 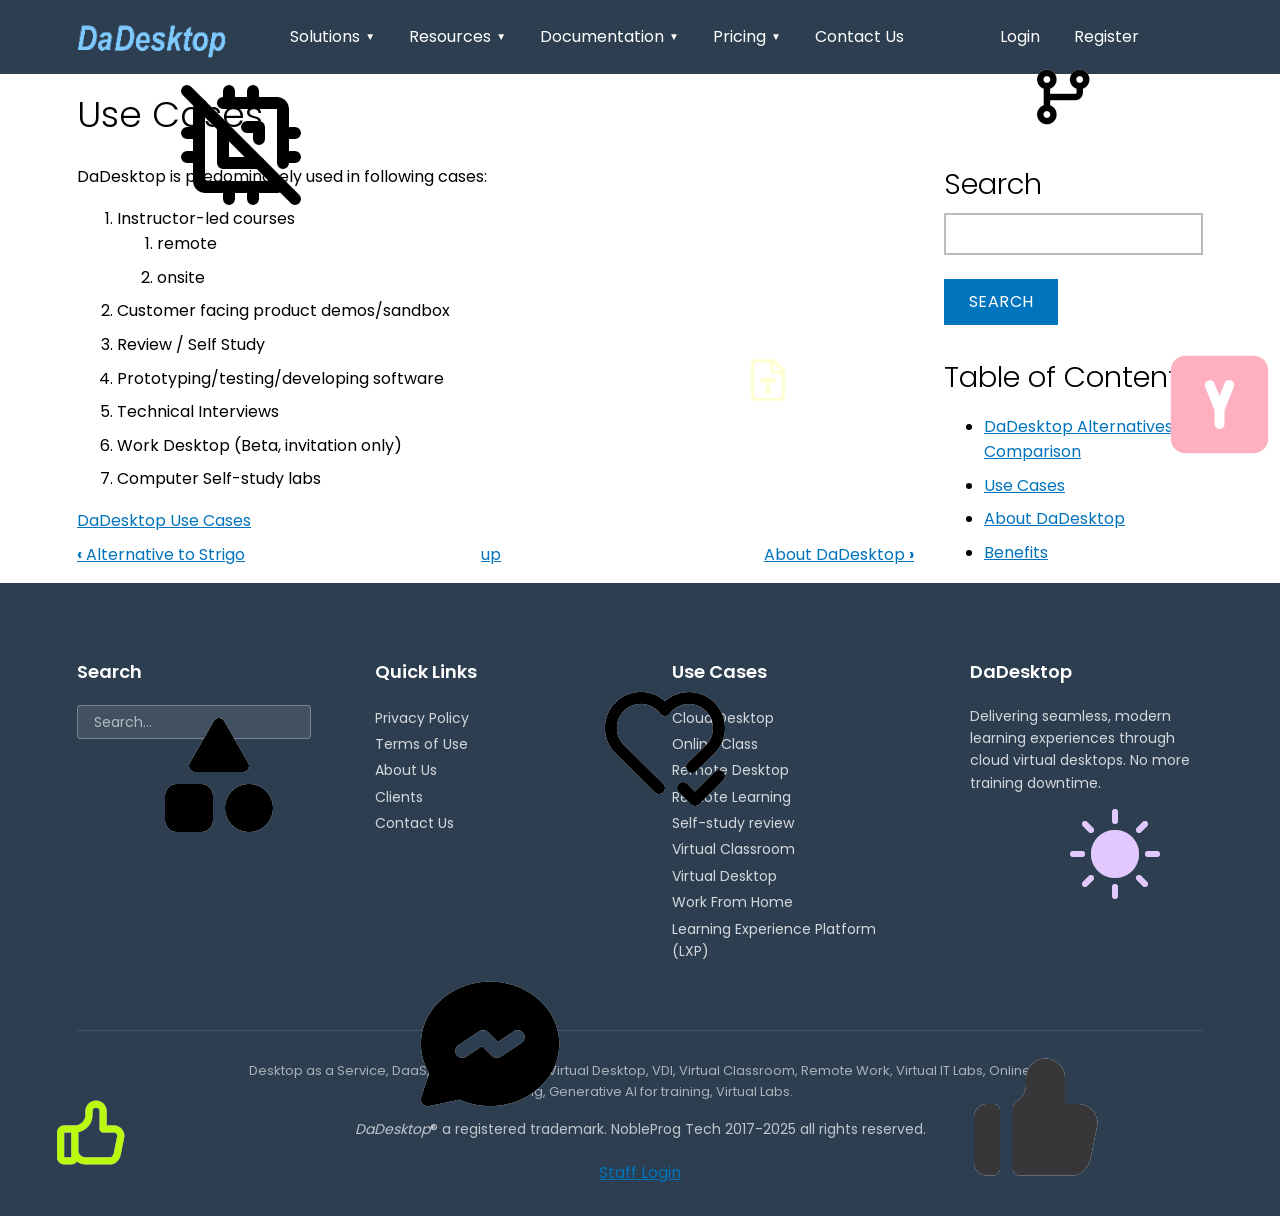 I want to click on indicates processor or CPU is disabled, so click(x=241, y=145).